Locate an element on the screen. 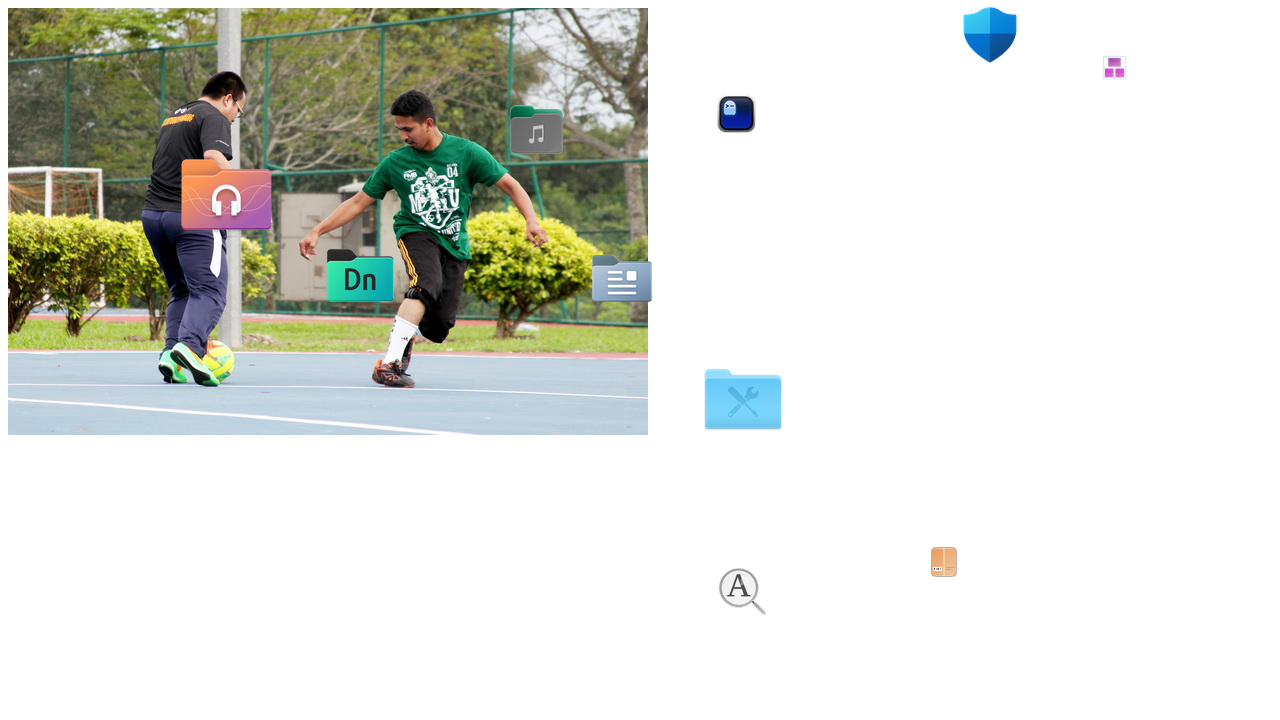 The width and height of the screenshot is (1280, 720). open audacity project files folder is located at coordinates (226, 197).